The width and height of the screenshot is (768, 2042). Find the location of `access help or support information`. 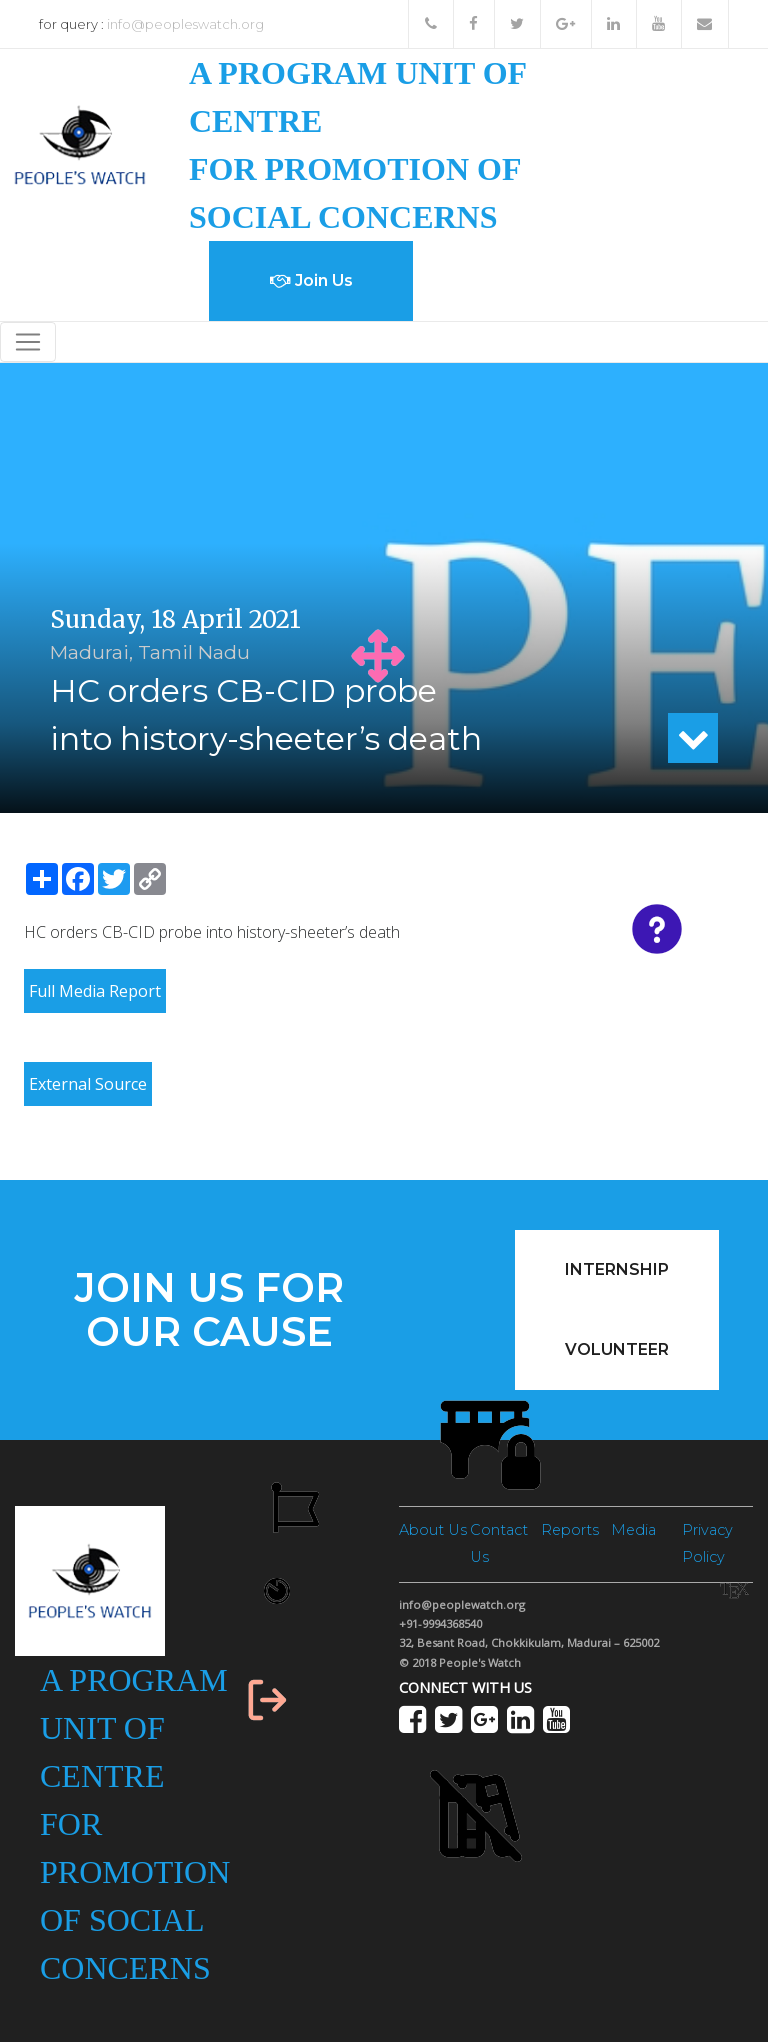

access help or support information is located at coordinates (657, 929).